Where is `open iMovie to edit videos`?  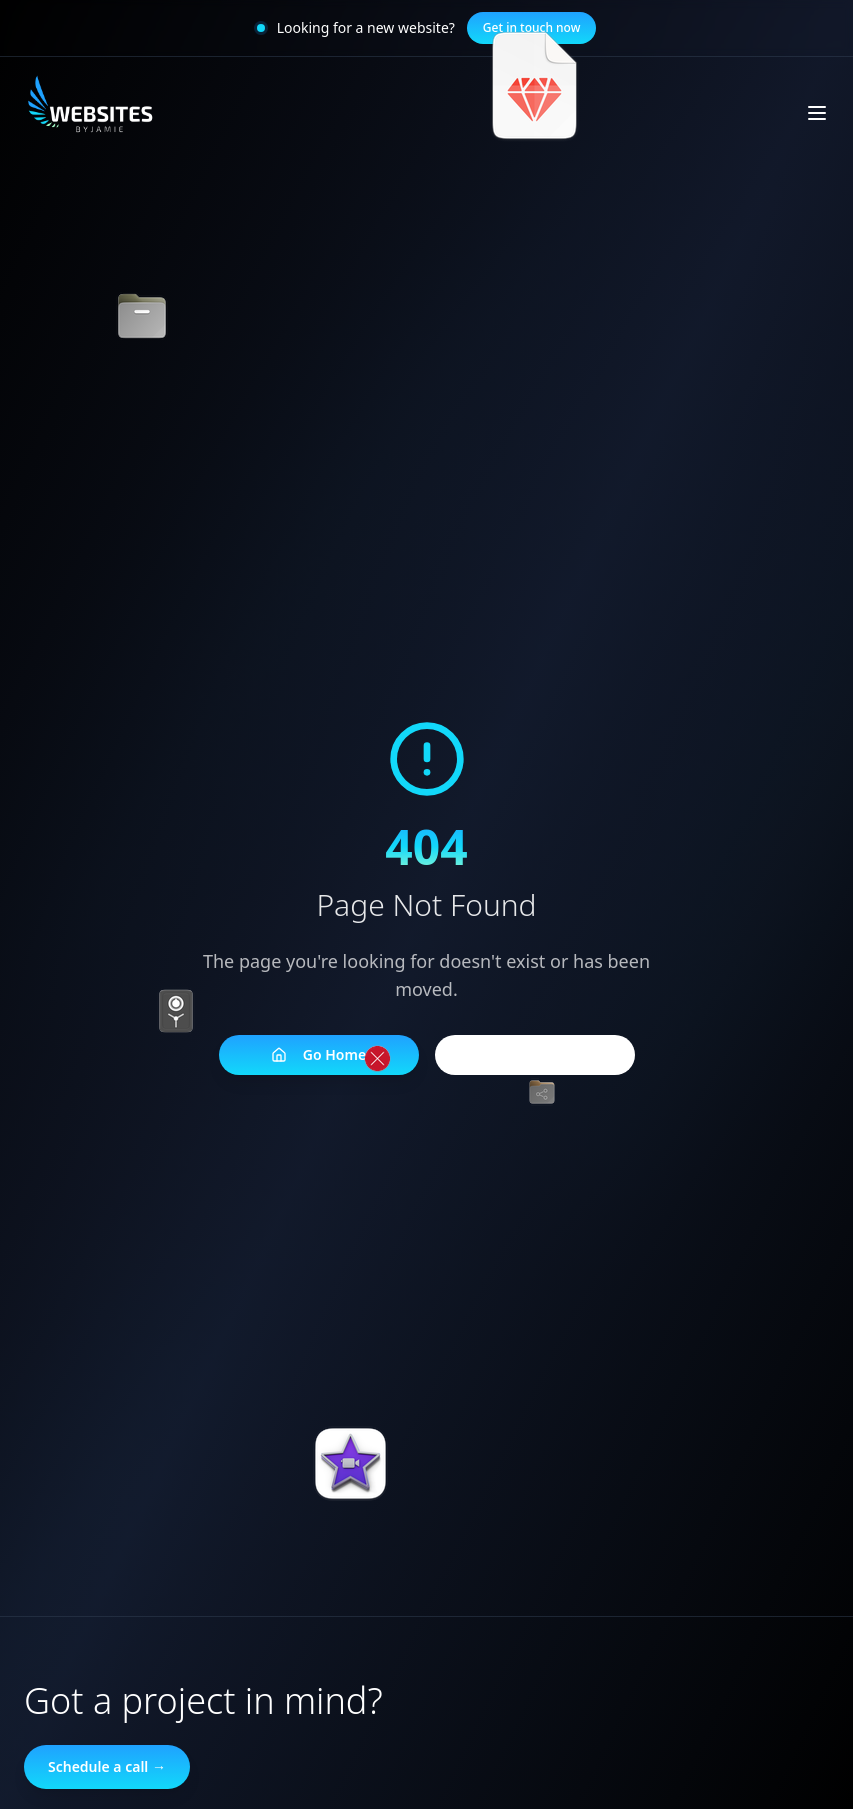
open iMovie to edit videos is located at coordinates (350, 1463).